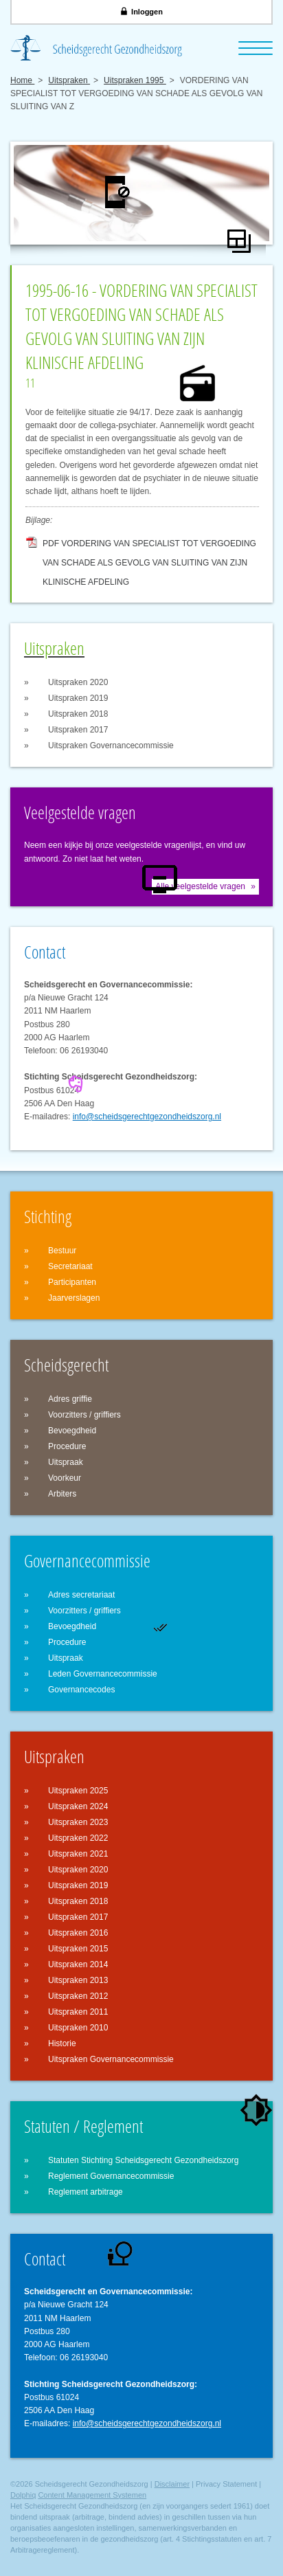 The image size is (283, 2576). I want to click on explore nature or outdoor activities, so click(120, 2253).